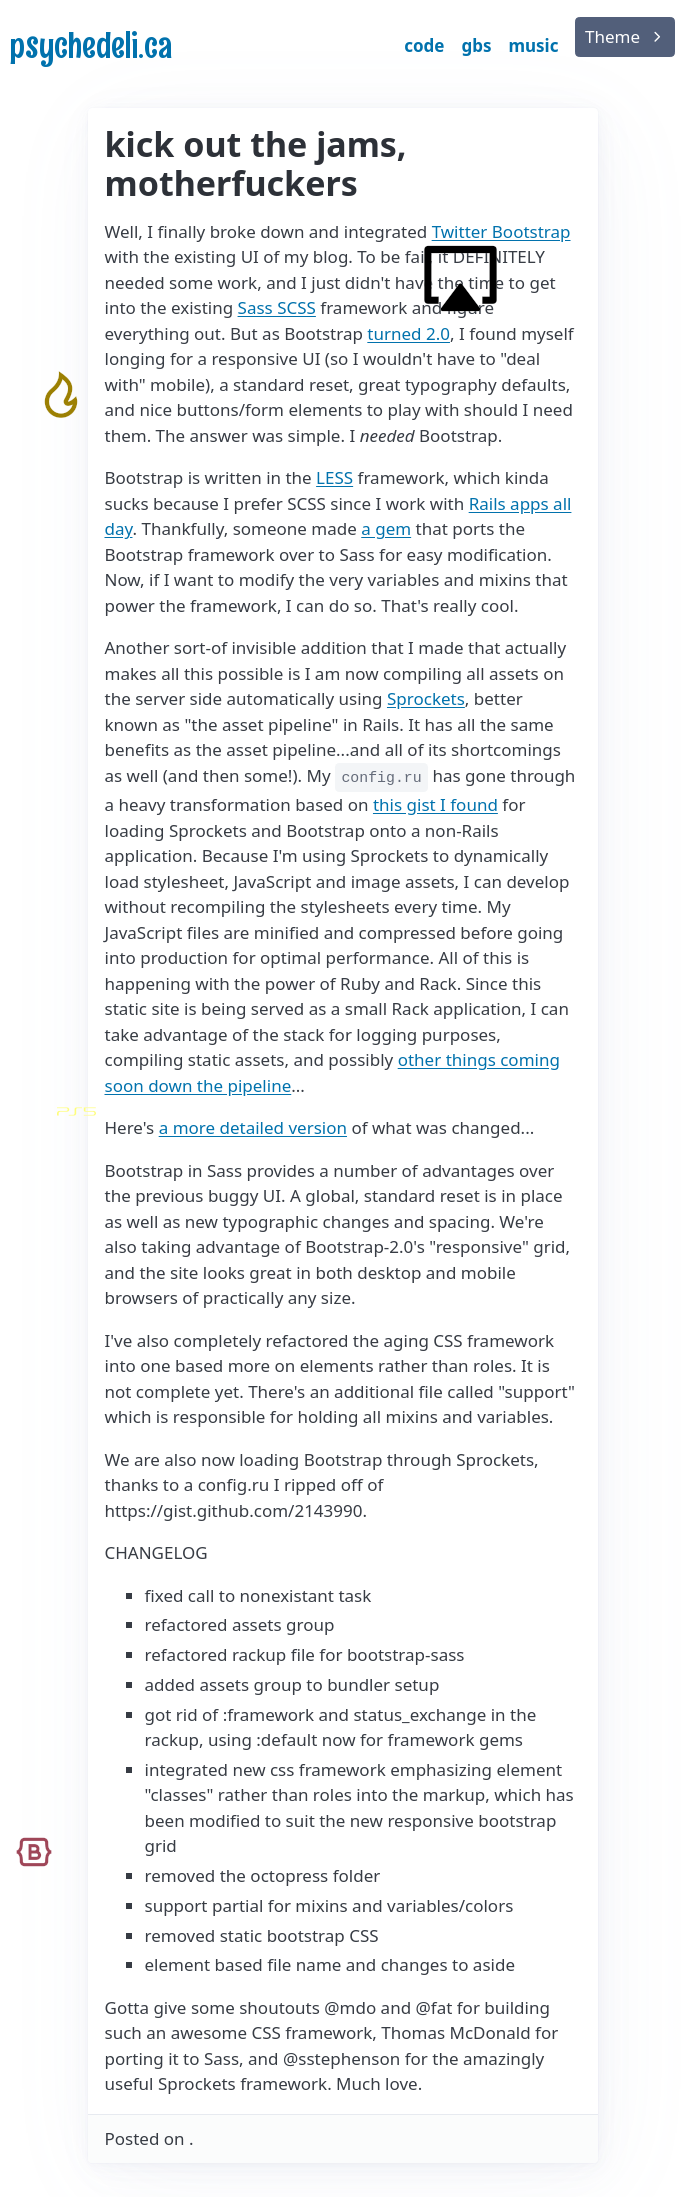 Image resolution: width=685 pixels, height=2197 pixels. I want to click on view trending or hot content, so click(61, 394).